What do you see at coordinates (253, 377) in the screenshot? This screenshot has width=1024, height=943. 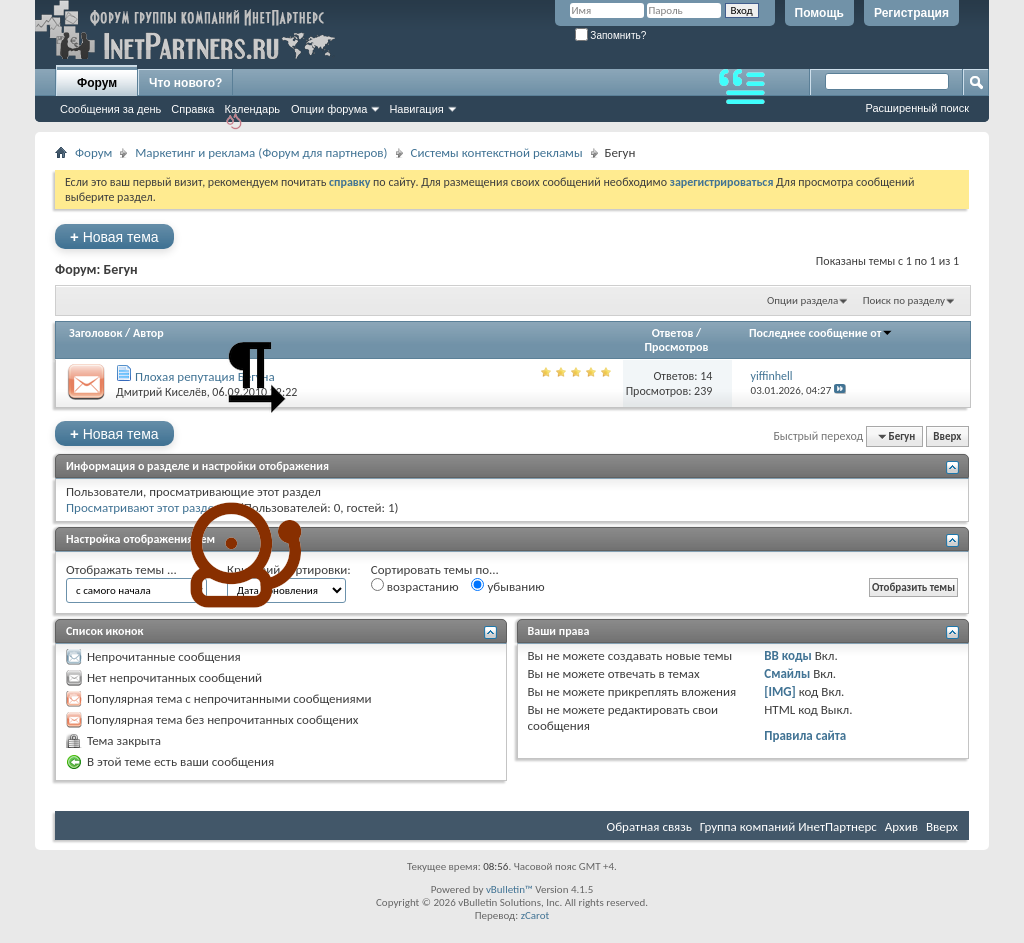 I see `set text direction to left-to-right` at bounding box center [253, 377].